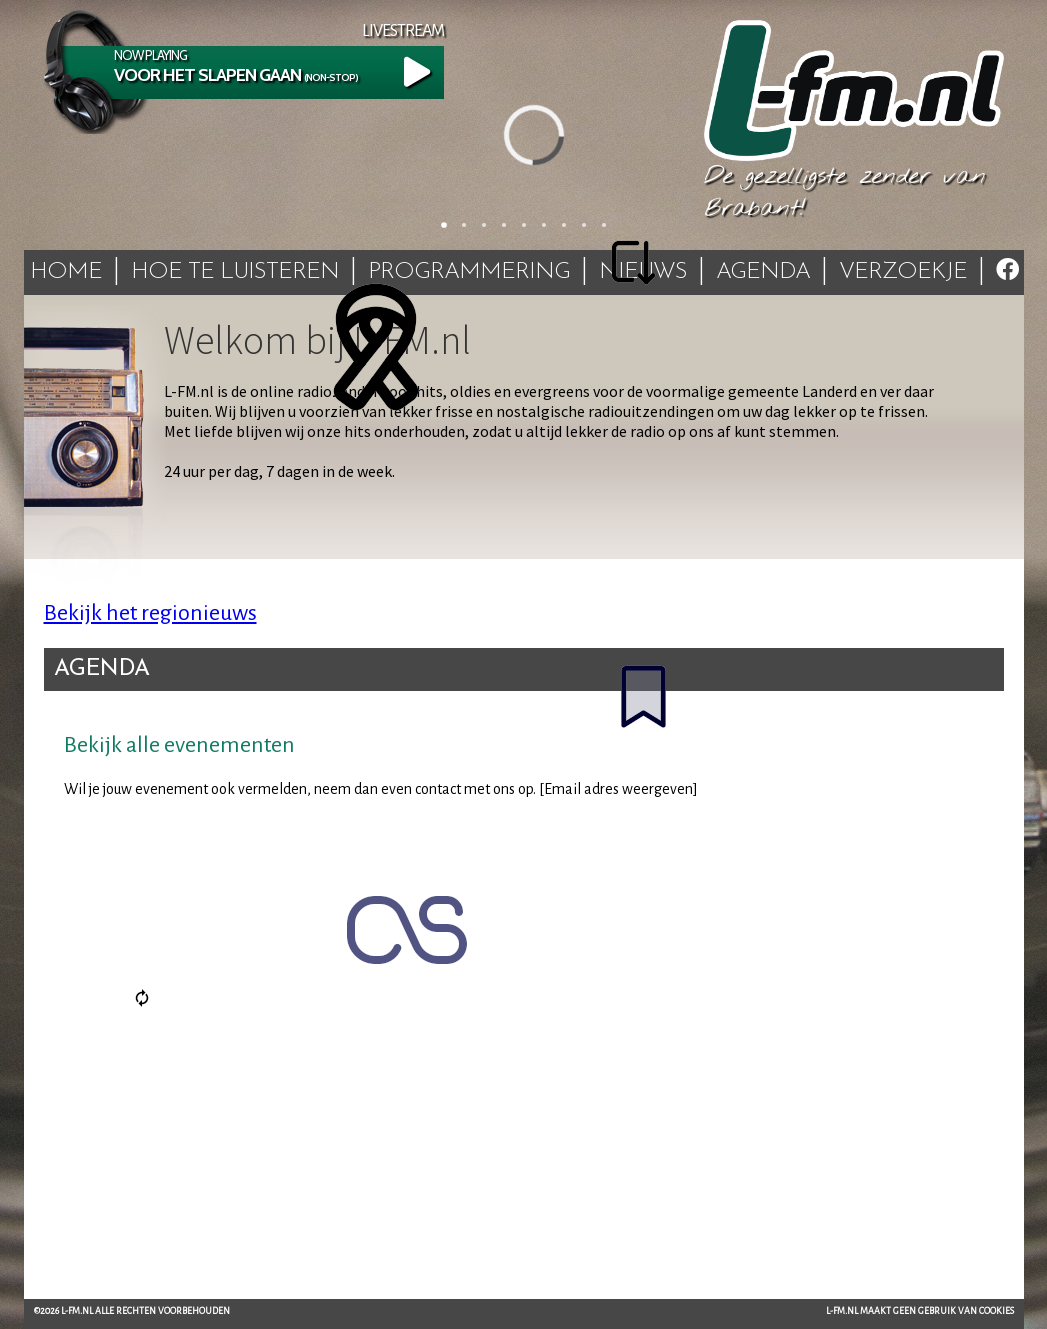  What do you see at coordinates (632, 261) in the screenshot?
I see `auto-fit content to bottom boundary` at bounding box center [632, 261].